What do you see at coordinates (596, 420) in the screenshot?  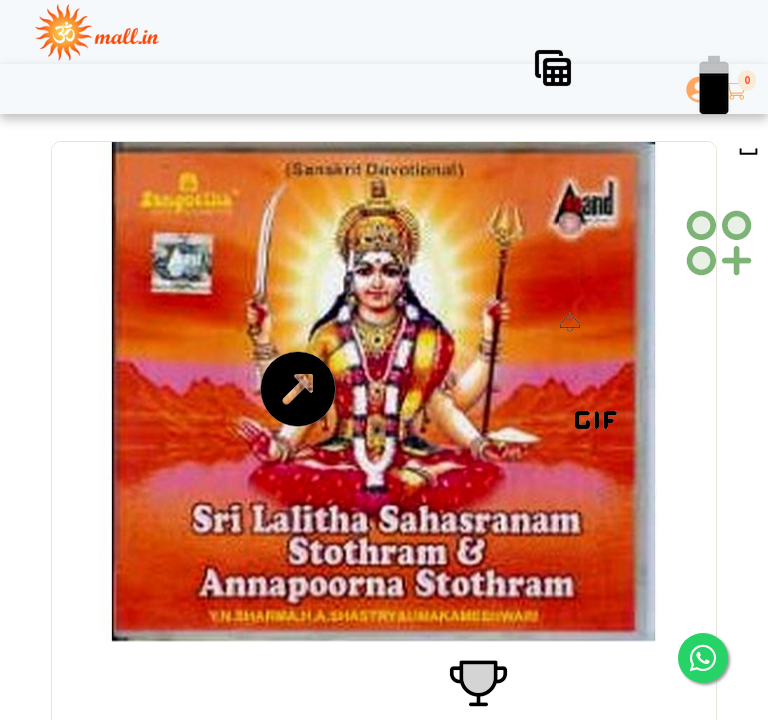 I see `insert a gif into your message` at bounding box center [596, 420].